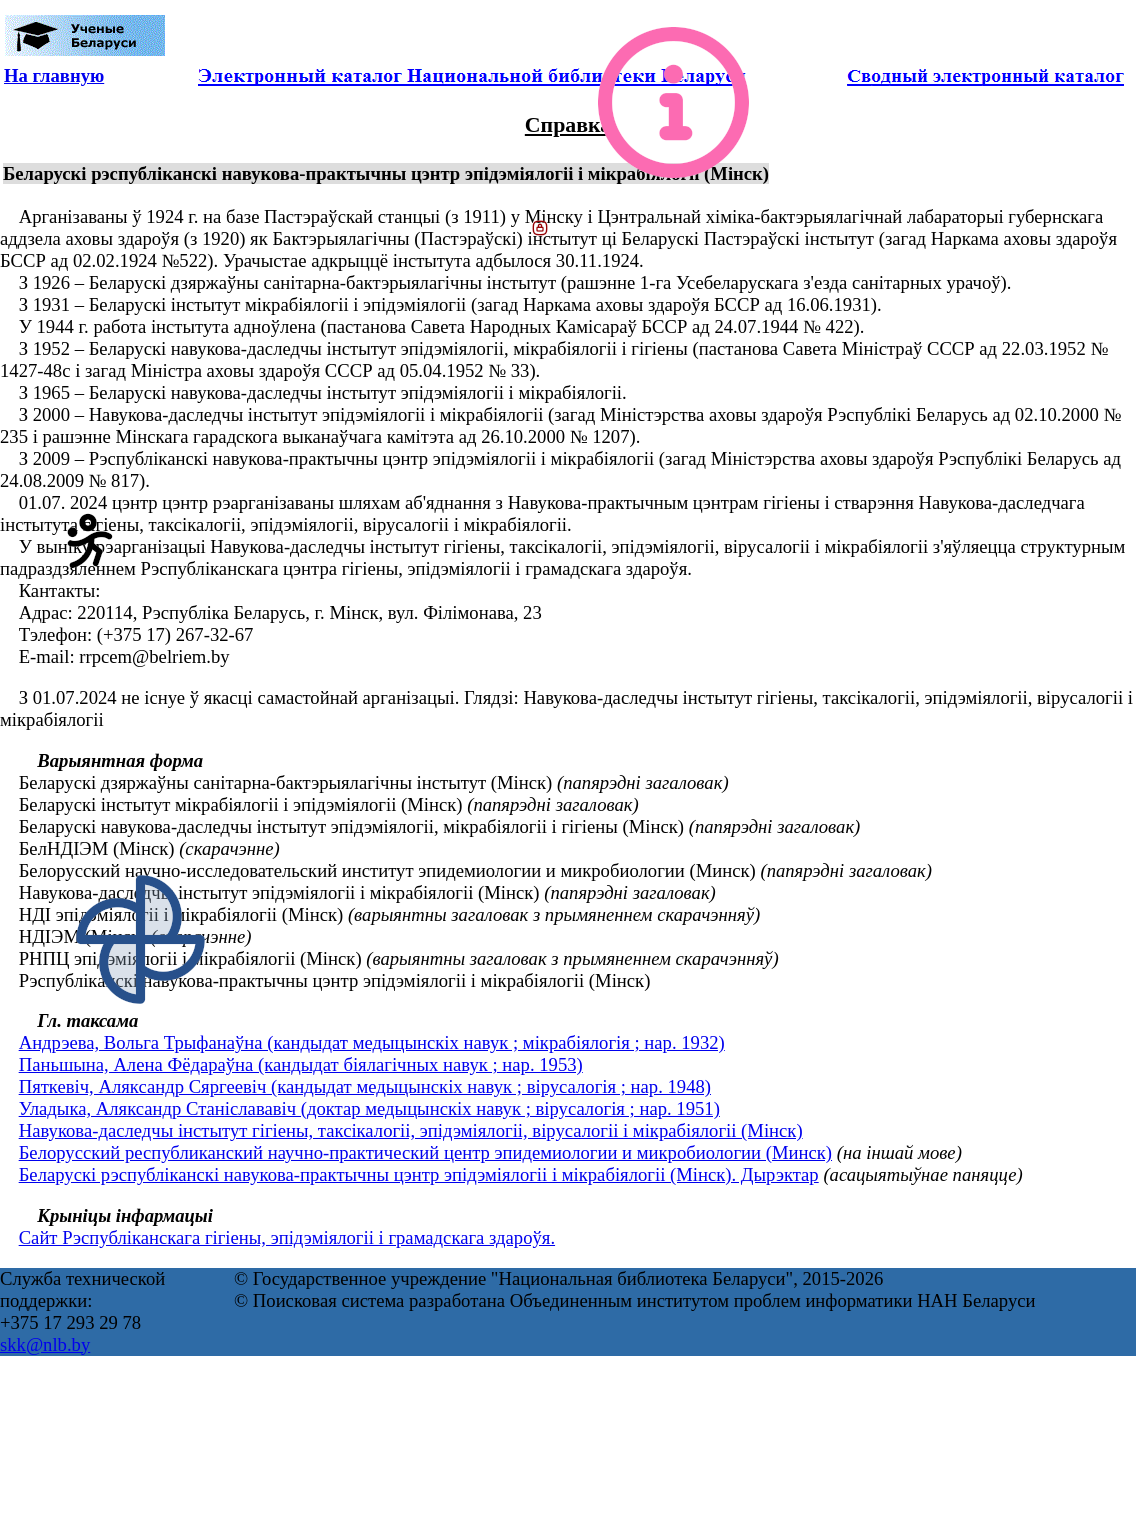 The image size is (1136, 1528). Describe the element at coordinates (88, 540) in the screenshot. I see `access throwing or toss-related sports activities` at that location.